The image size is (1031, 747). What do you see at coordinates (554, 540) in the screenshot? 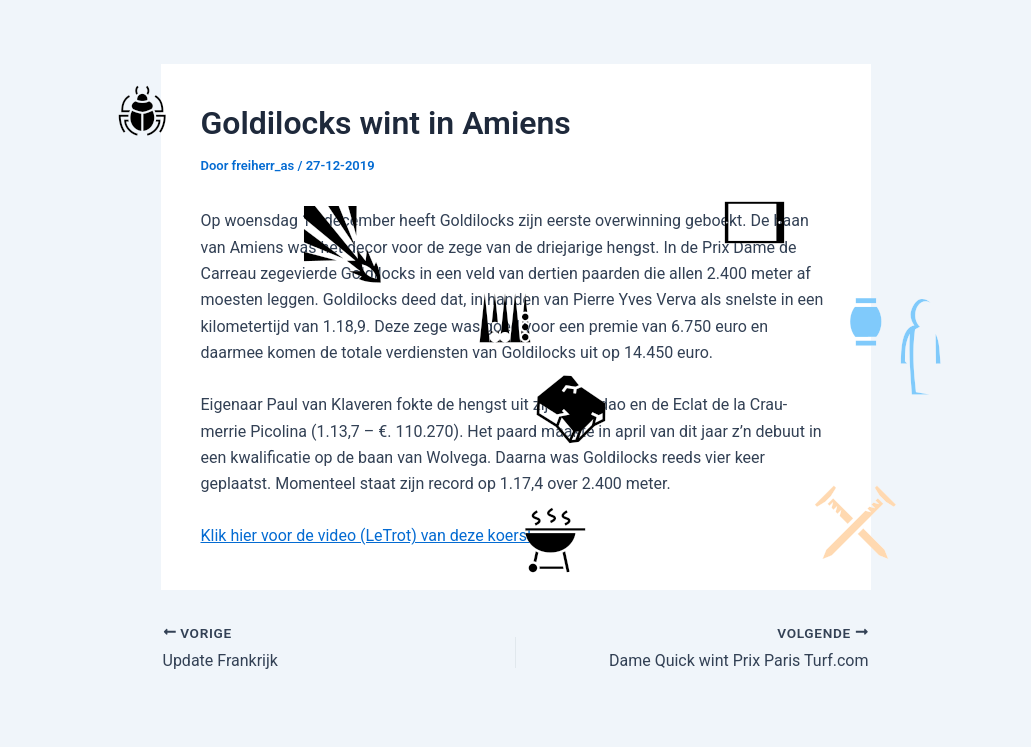
I see `browse outdoor cooking or grilling recipes` at bounding box center [554, 540].